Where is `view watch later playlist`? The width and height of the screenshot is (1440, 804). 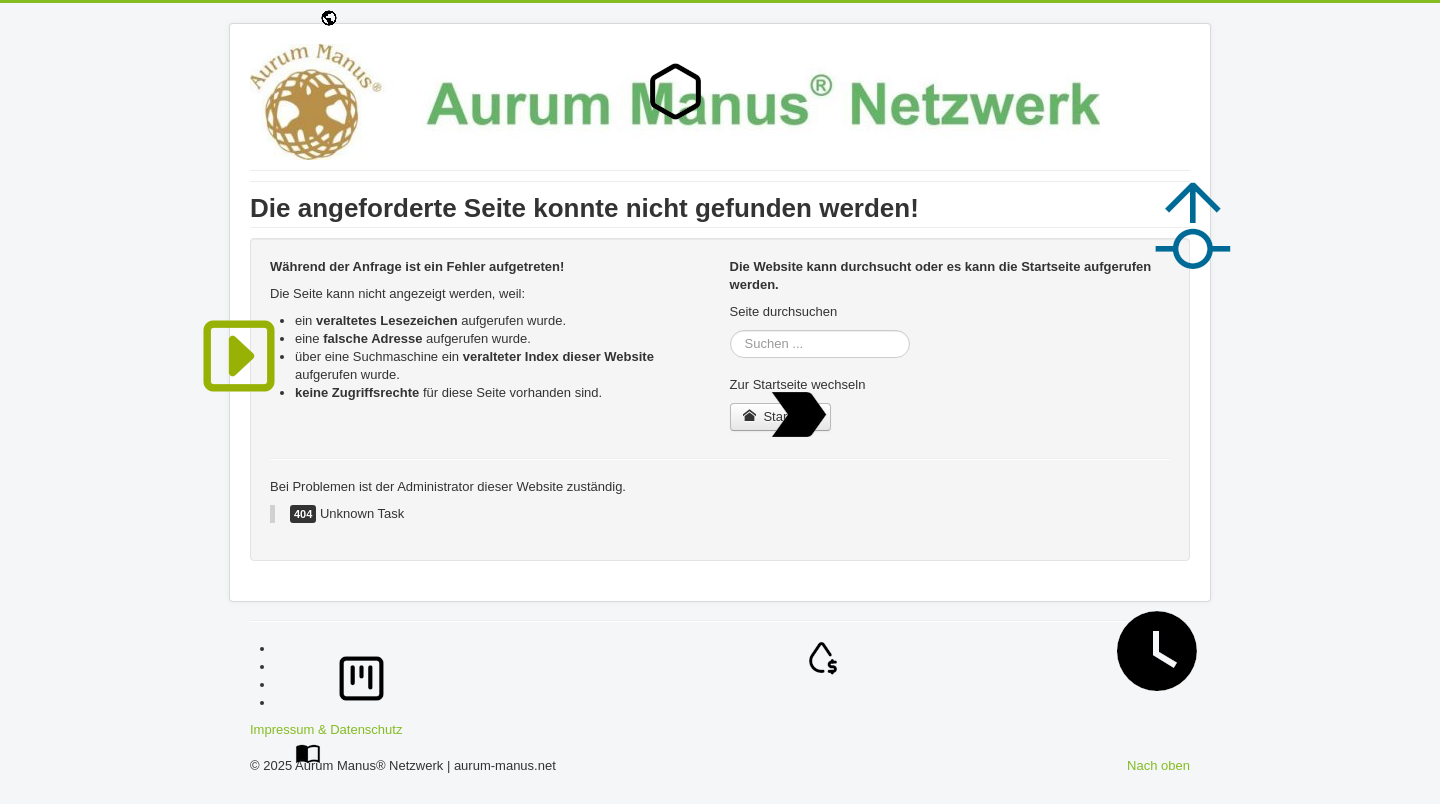
view watch later playlist is located at coordinates (1157, 651).